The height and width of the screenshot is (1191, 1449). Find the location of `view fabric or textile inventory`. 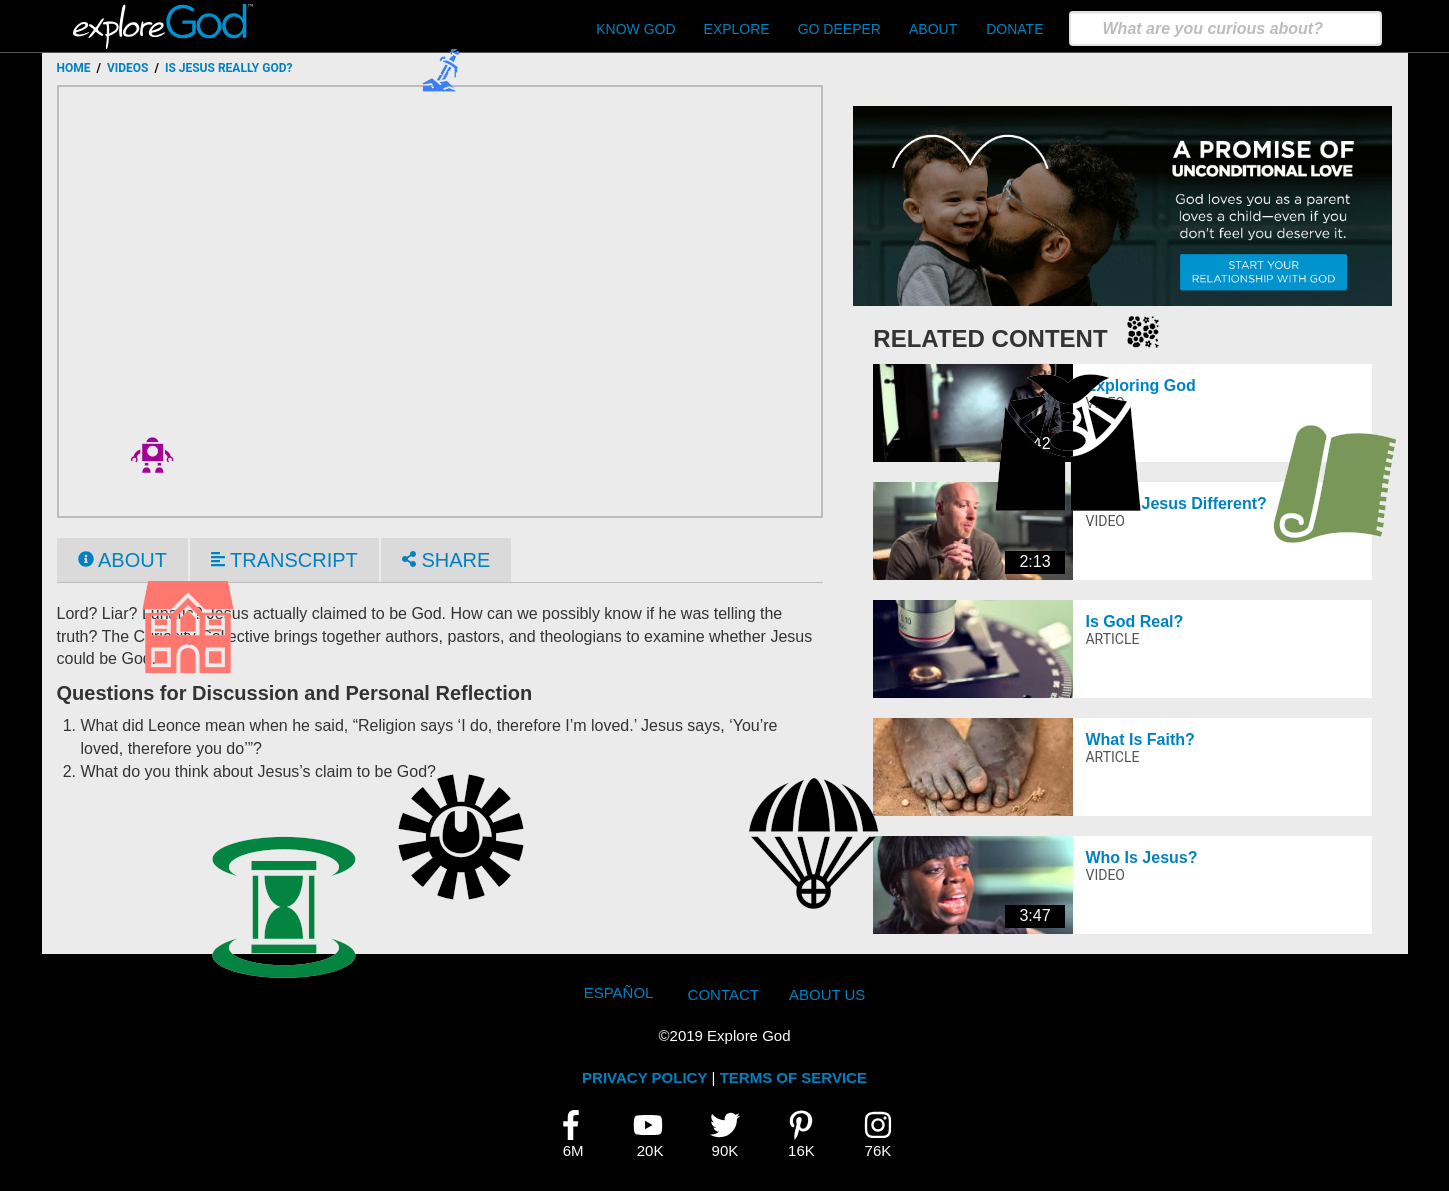

view fabric or textile inventory is located at coordinates (1335, 484).